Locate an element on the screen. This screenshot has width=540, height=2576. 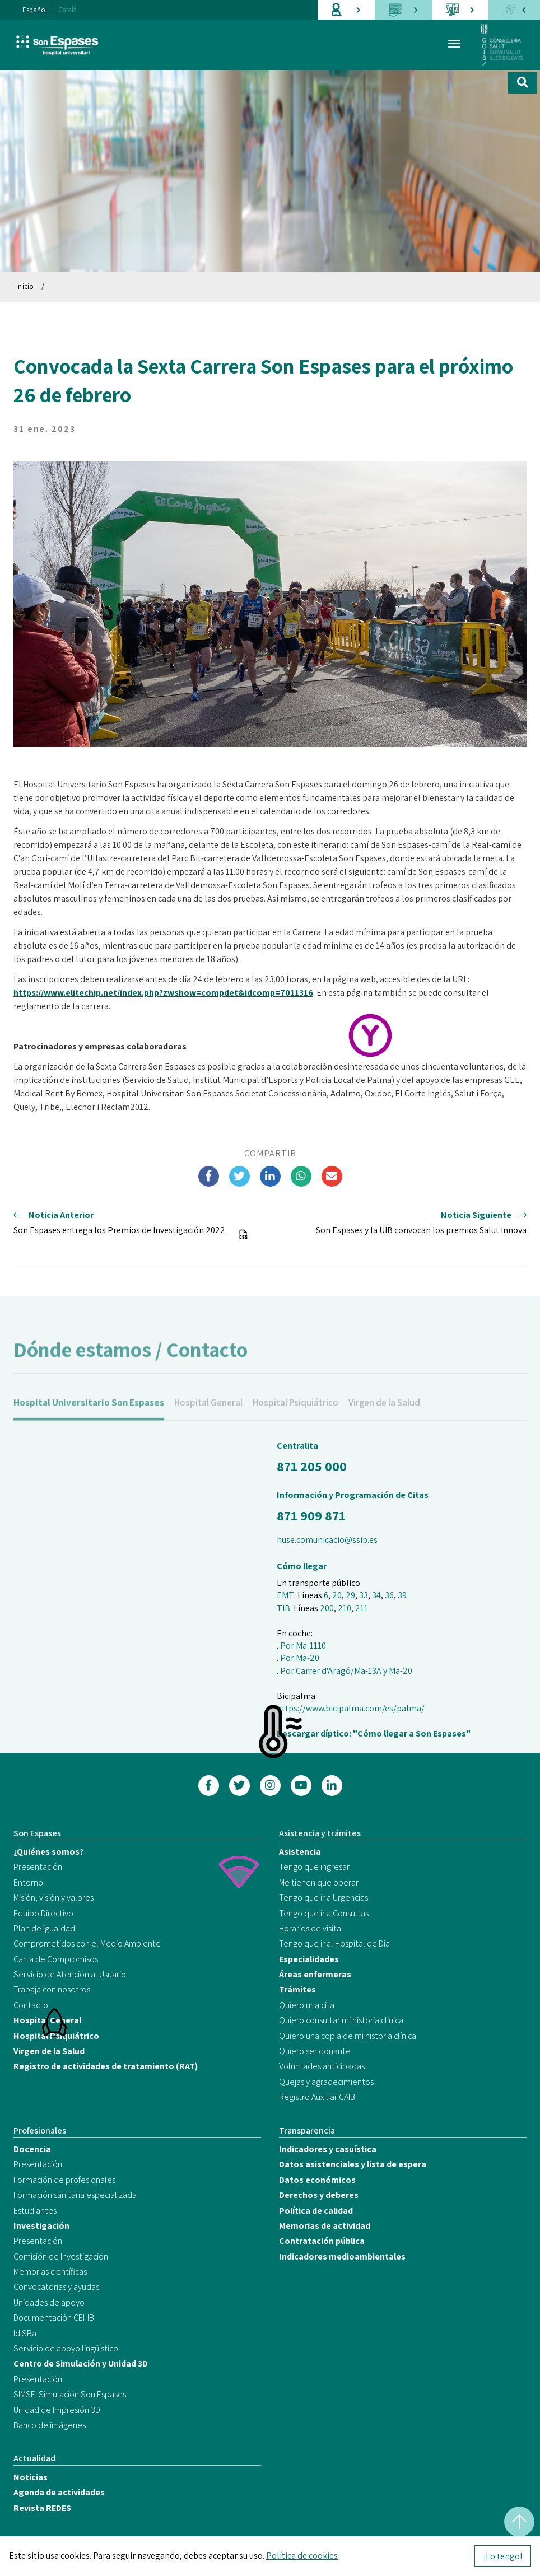
launch or deploy an application is located at coordinates (54, 2024).